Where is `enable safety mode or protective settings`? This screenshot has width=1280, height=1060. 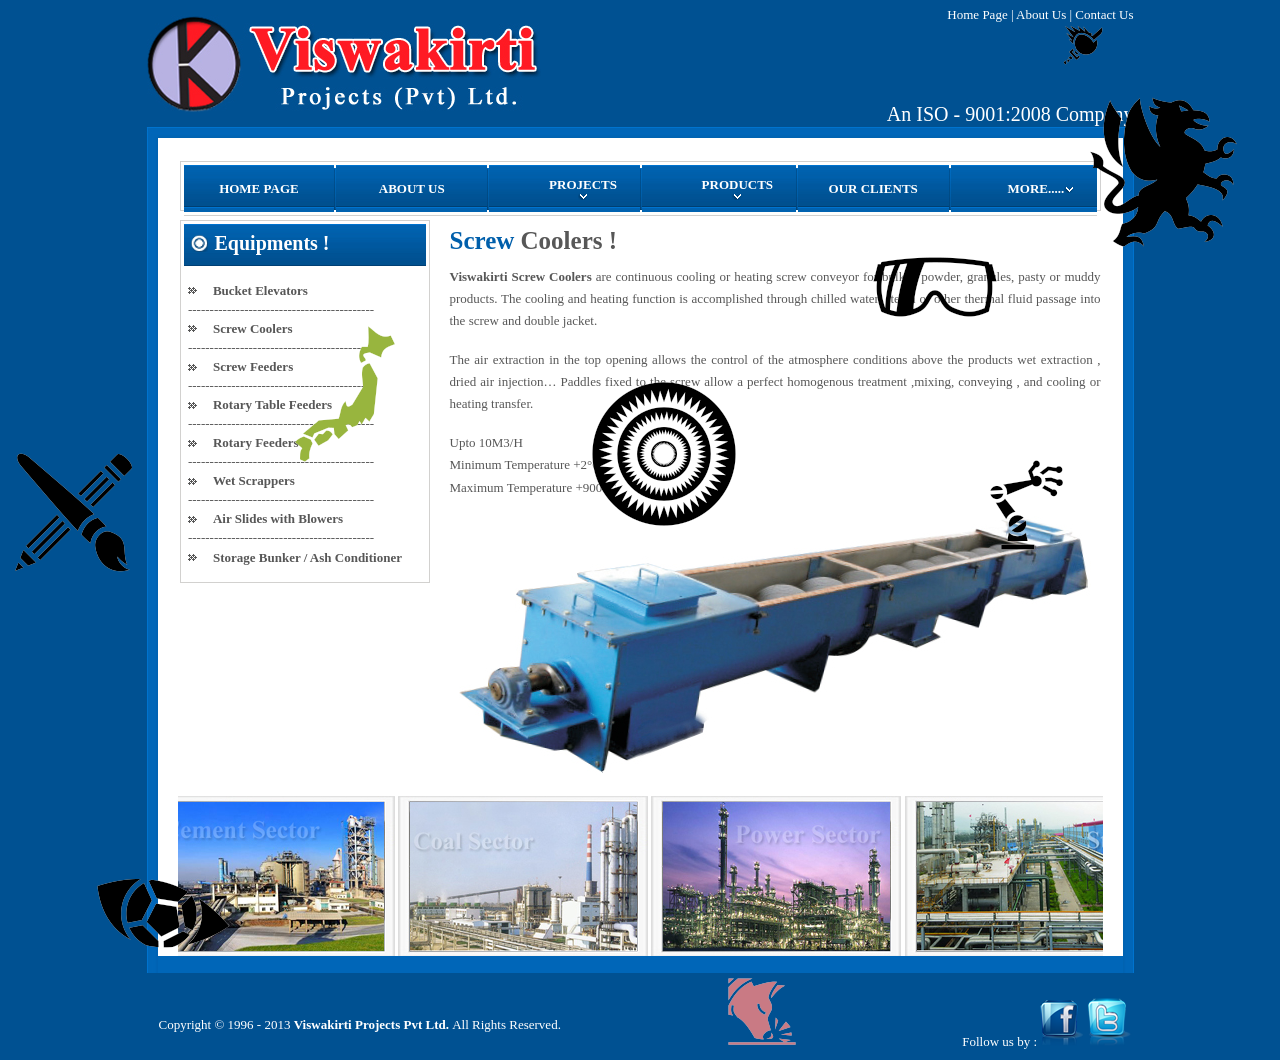 enable safety mode or protective settings is located at coordinates (935, 287).